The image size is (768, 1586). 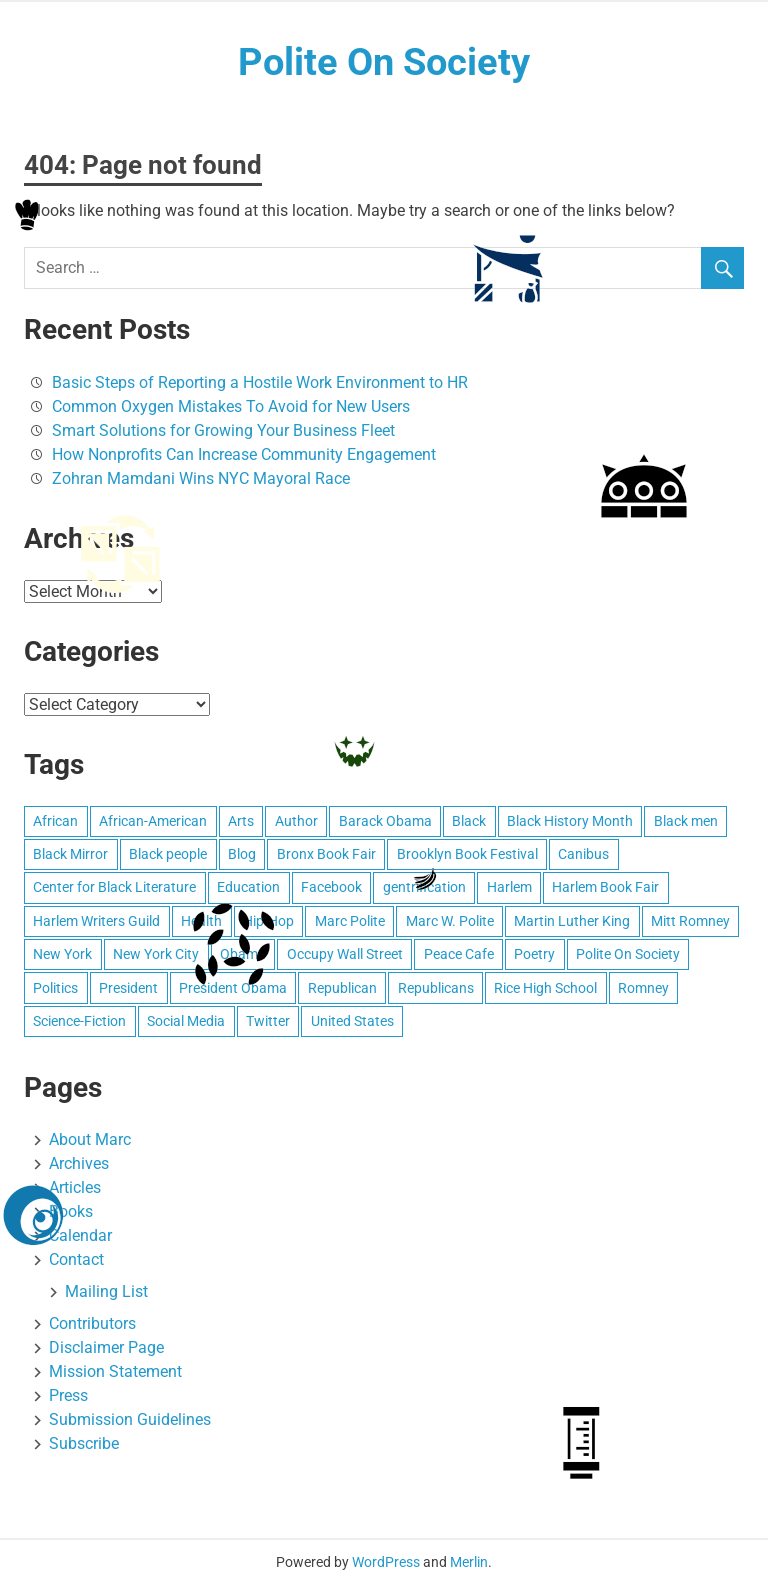 What do you see at coordinates (120, 554) in the screenshot?
I see `initiate a trade or exchange between players` at bounding box center [120, 554].